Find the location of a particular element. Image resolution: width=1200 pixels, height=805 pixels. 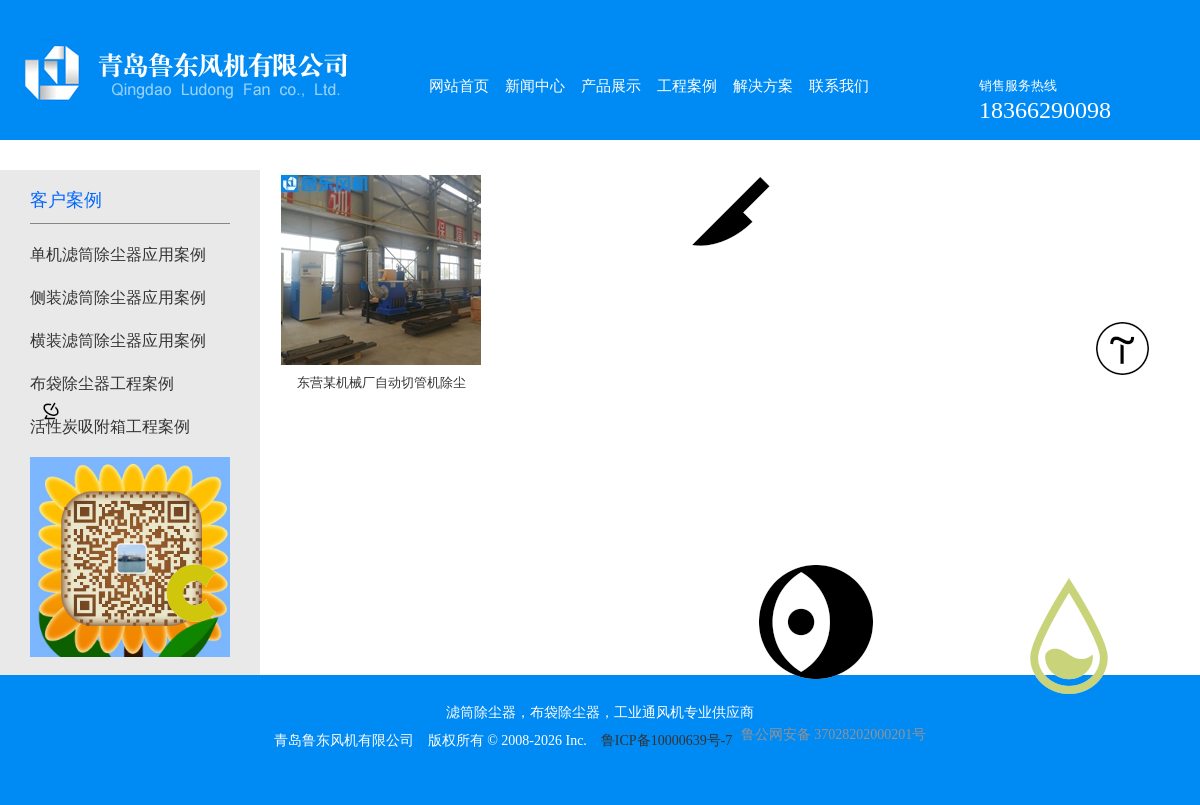

tilda publishing logo is located at coordinates (1122, 348).